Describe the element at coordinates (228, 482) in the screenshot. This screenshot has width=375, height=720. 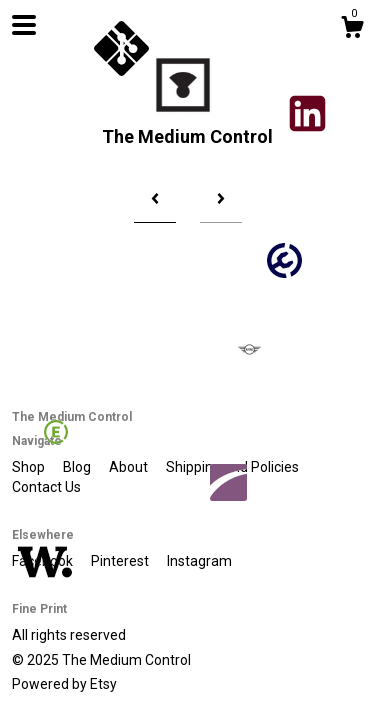
I see `devexpress brand logo` at that location.